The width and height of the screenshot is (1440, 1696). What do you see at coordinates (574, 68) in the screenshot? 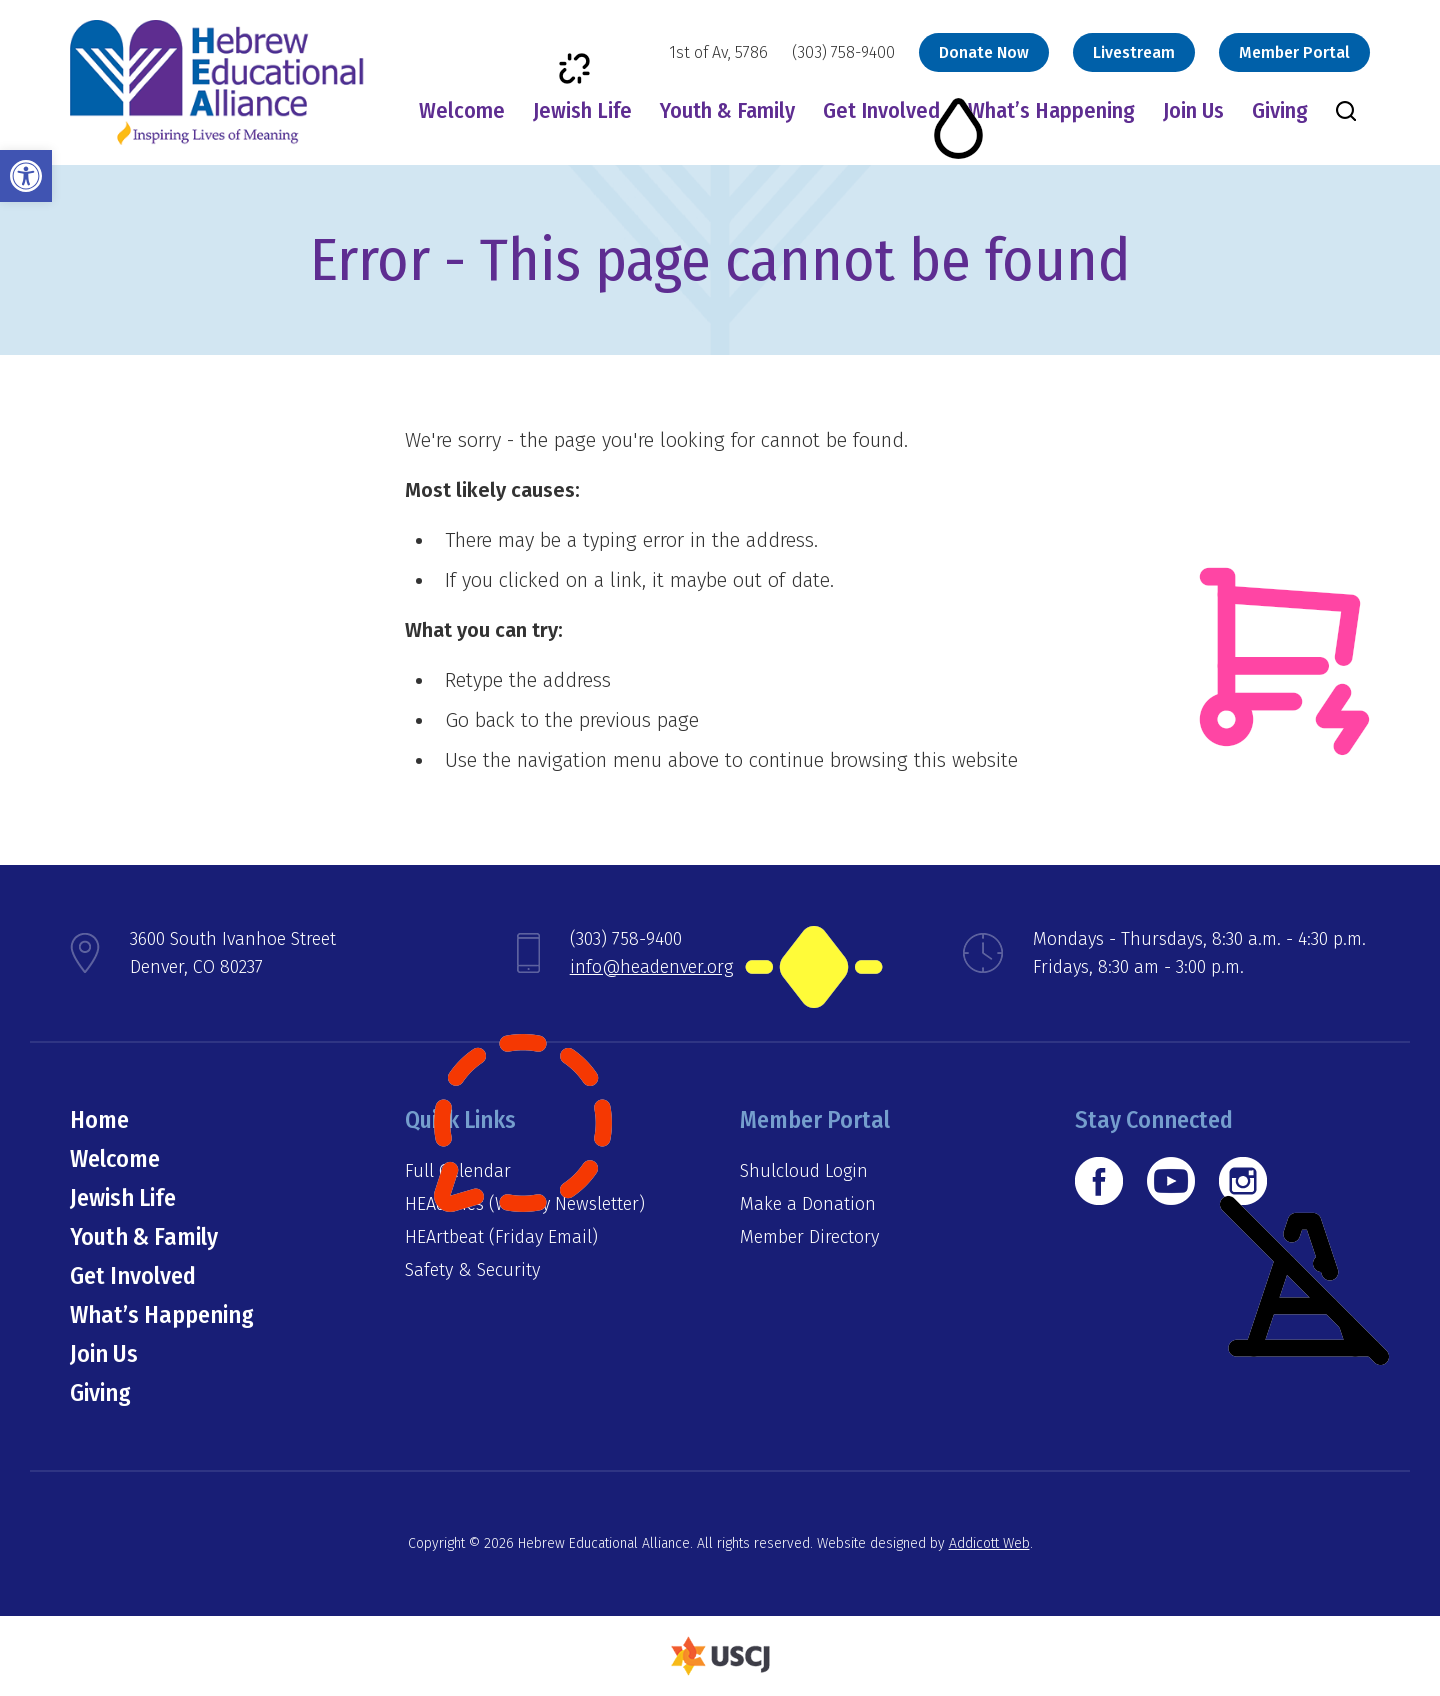
I see `unlink or disconnect a connected item` at bounding box center [574, 68].